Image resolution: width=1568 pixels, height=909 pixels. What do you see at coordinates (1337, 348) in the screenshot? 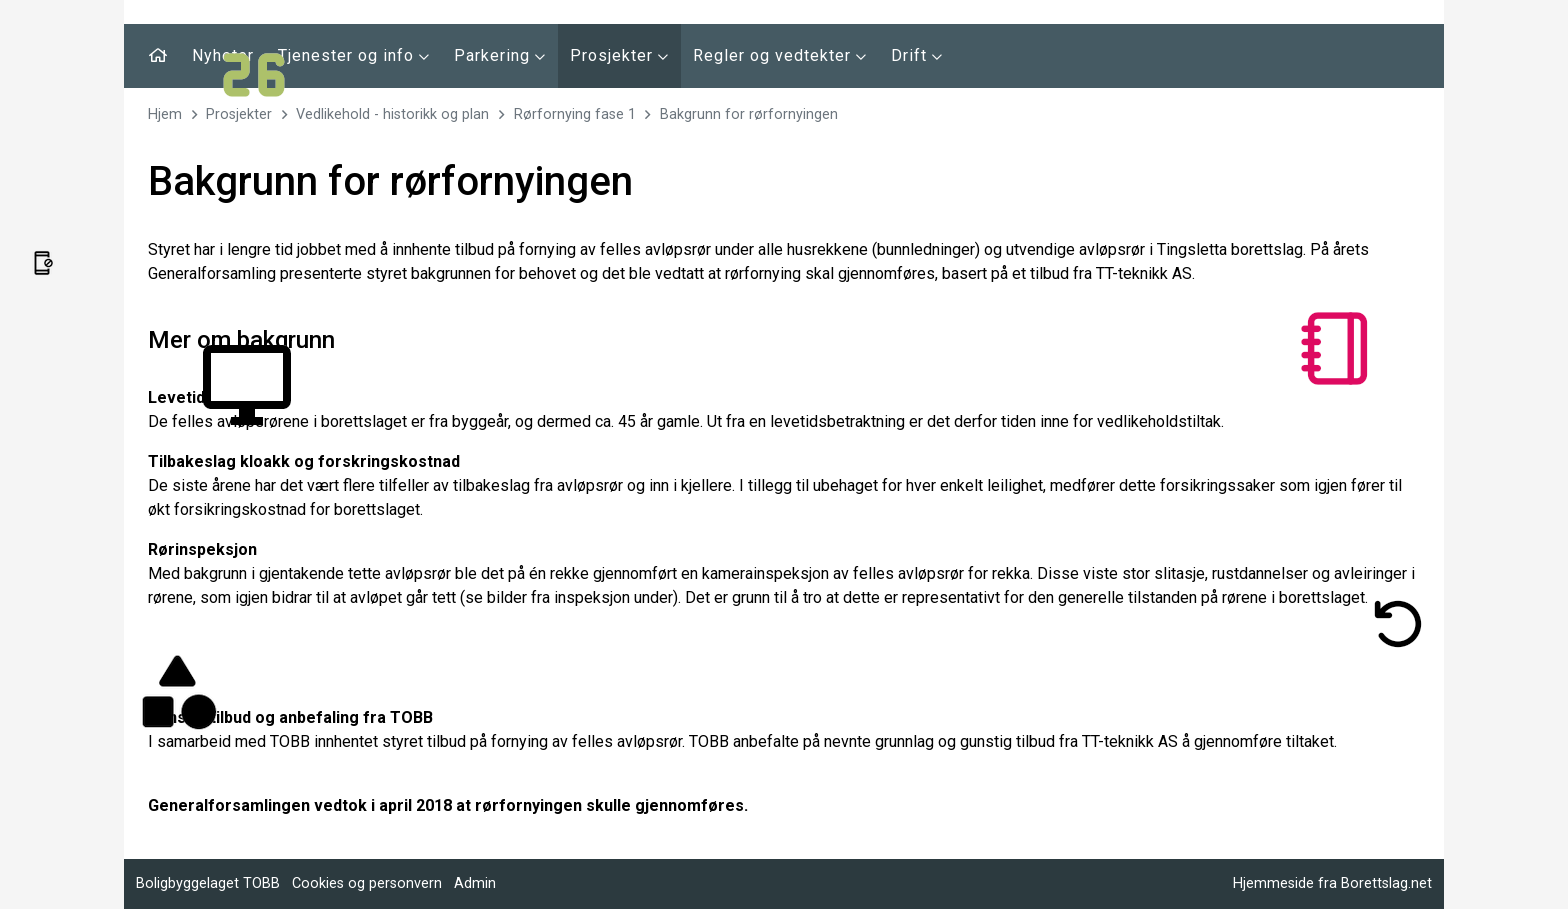
I see `open your notebook` at bounding box center [1337, 348].